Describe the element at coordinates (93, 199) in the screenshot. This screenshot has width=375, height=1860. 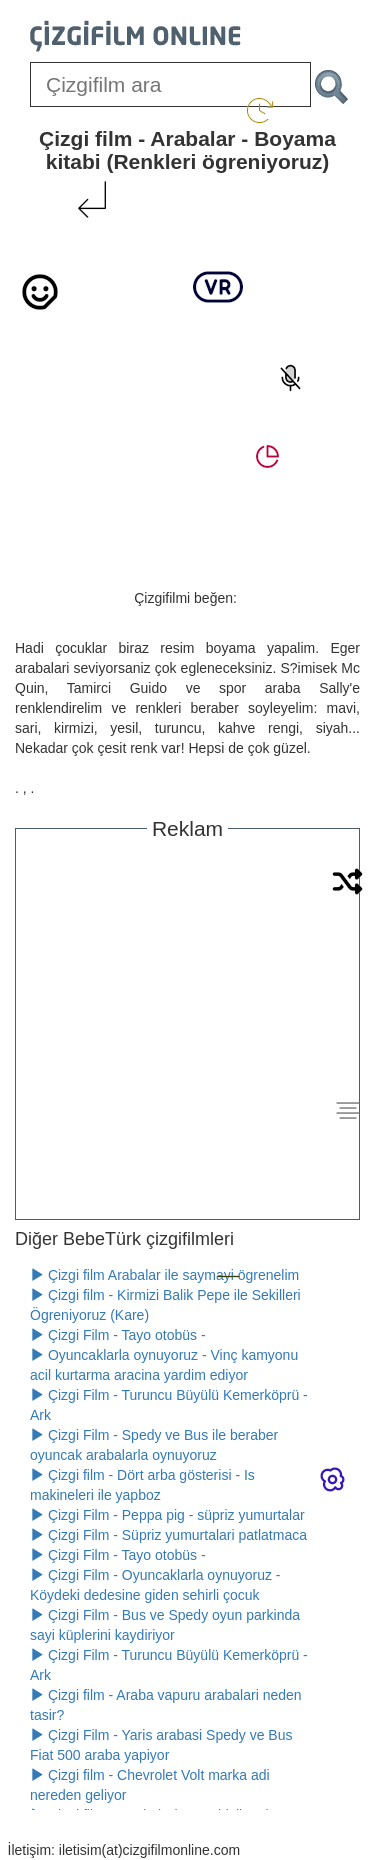
I see `go back to previous line or section` at that location.